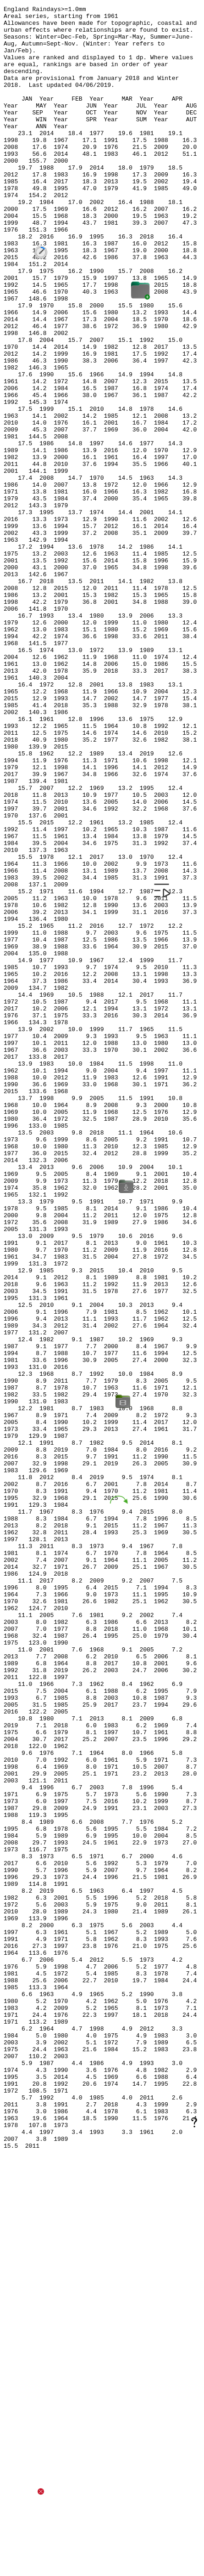 The height and width of the screenshot is (2576, 204). I want to click on view or manage the play queue, so click(161, 890).